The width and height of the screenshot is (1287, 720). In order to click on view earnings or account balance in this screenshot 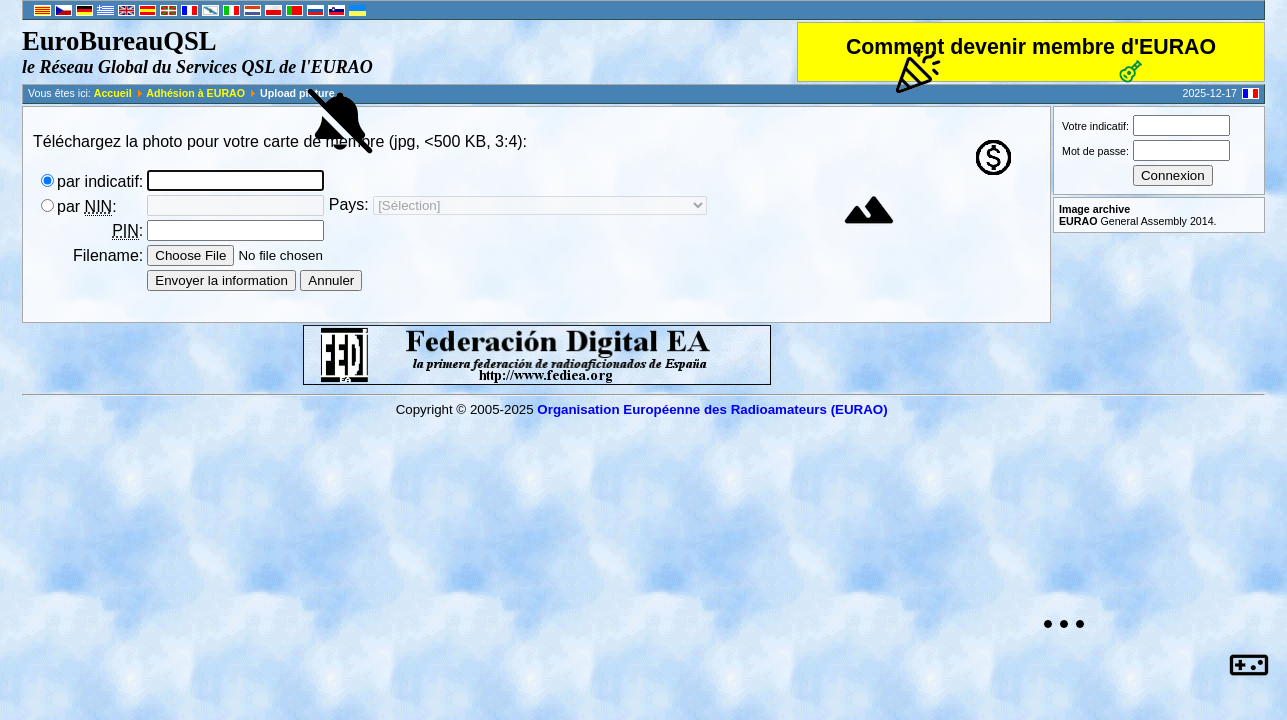, I will do `click(993, 157)`.